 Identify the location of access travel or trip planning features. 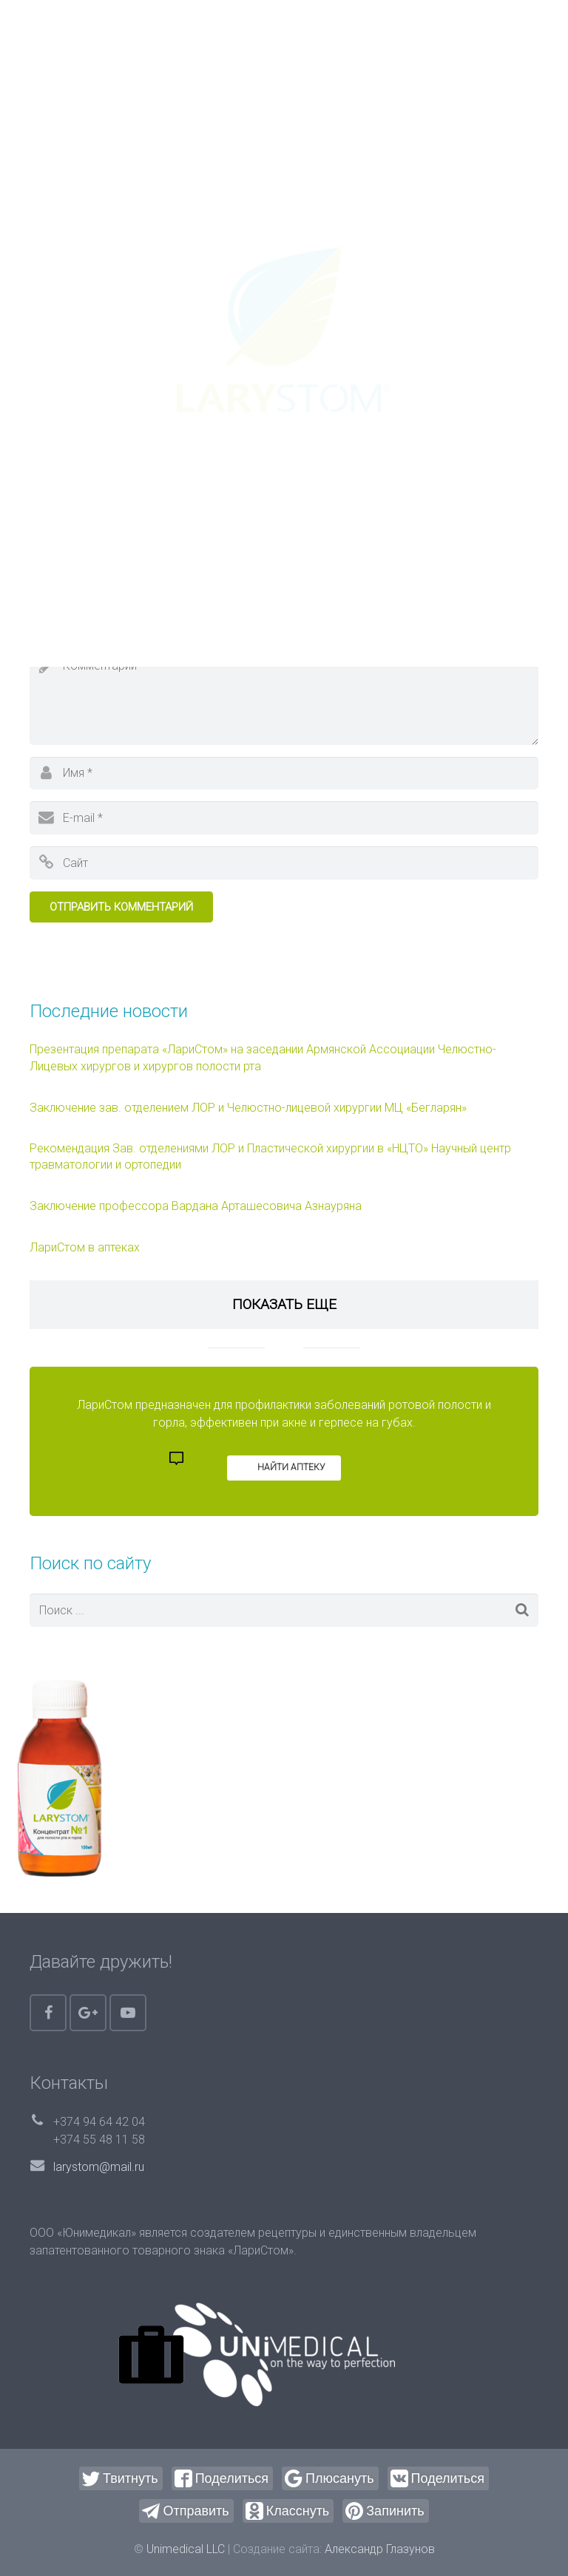
(151, 2354).